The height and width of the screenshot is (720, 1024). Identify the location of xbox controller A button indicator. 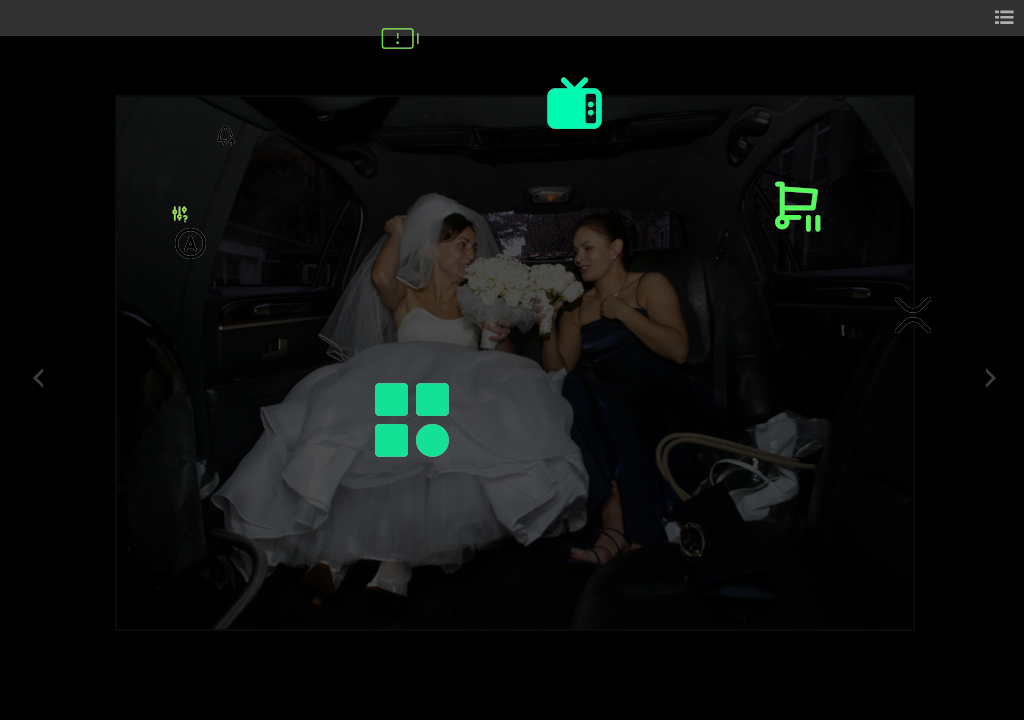
(190, 243).